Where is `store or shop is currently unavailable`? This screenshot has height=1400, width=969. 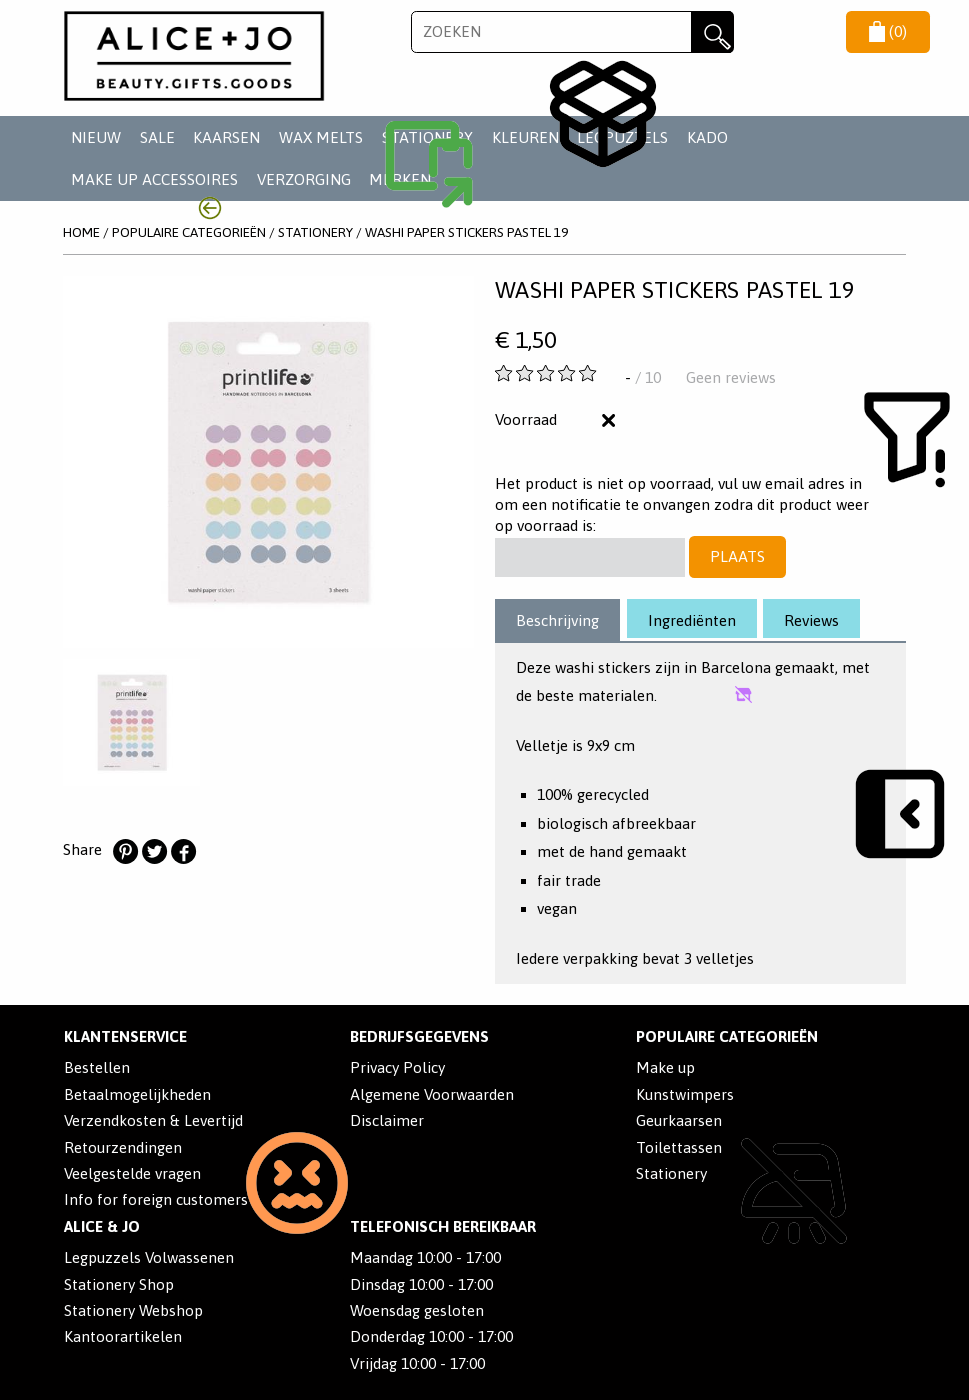 store or shop is currently unavailable is located at coordinates (743, 694).